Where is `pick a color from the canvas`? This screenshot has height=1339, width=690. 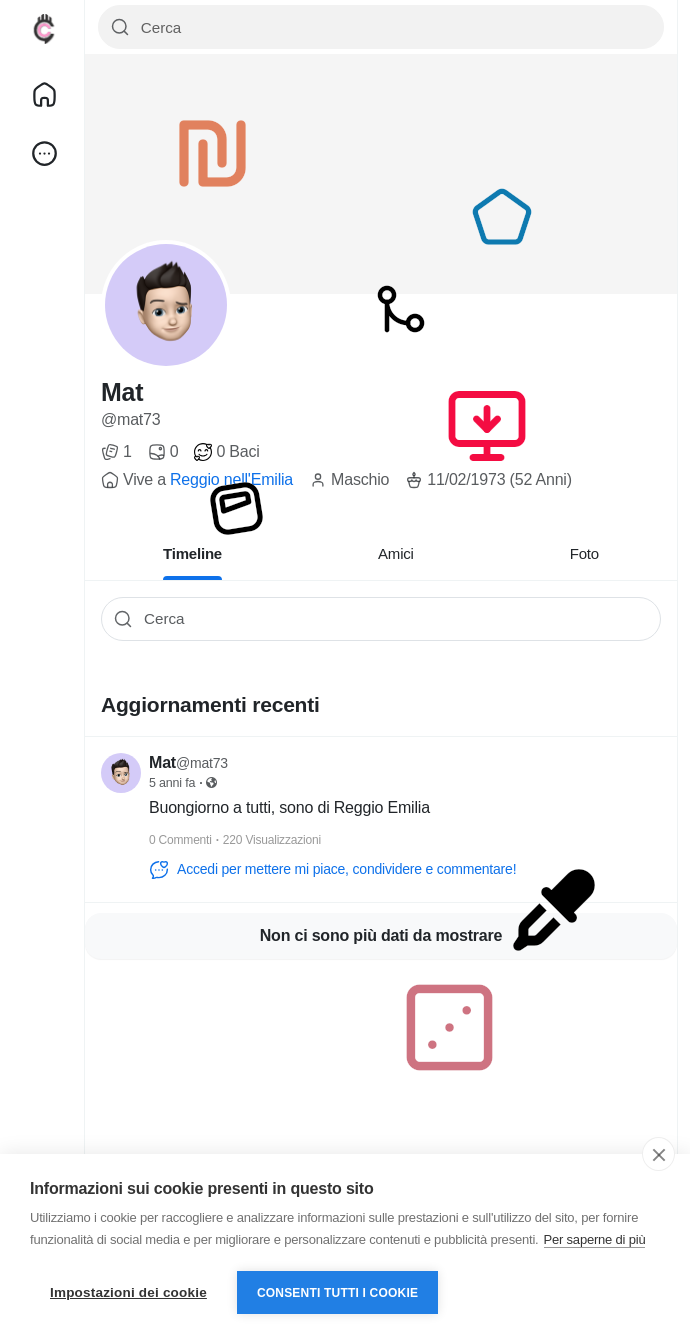
pick a color from the canvas is located at coordinates (554, 910).